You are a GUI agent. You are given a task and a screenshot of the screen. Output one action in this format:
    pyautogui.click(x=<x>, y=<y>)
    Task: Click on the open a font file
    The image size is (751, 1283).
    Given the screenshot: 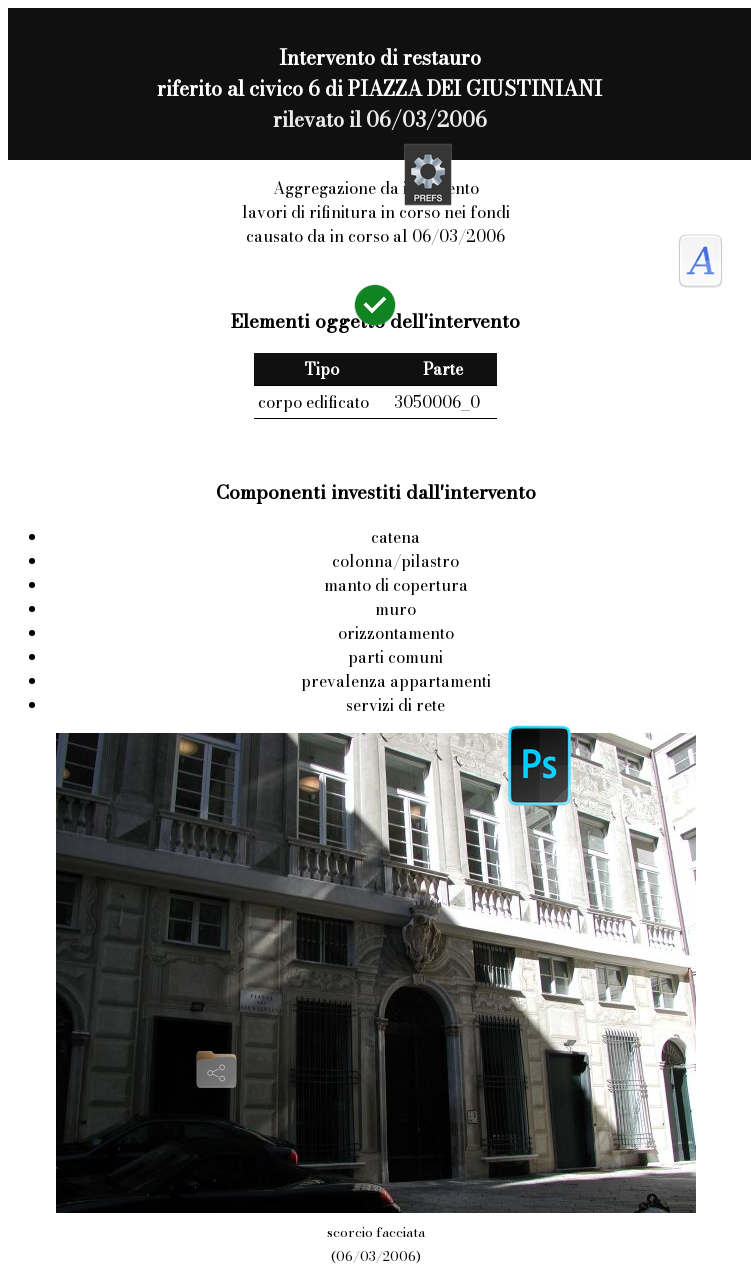 What is the action you would take?
    pyautogui.click(x=700, y=260)
    